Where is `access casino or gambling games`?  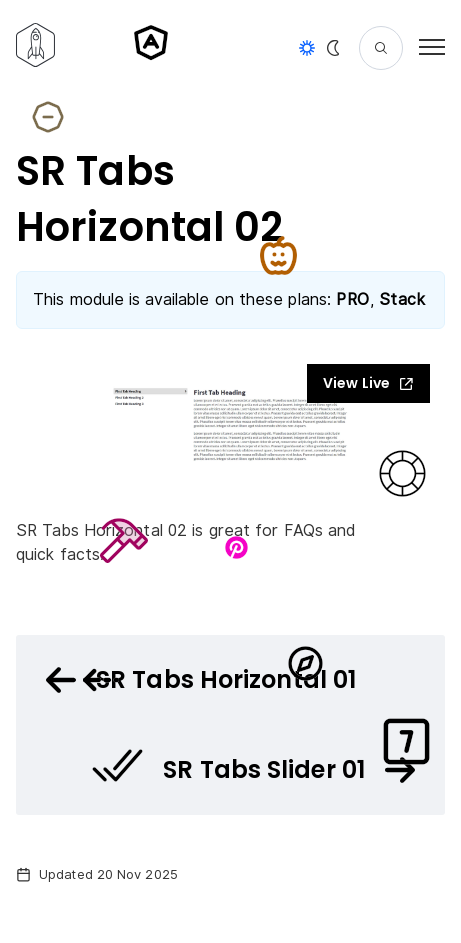
access casino or gambling games is located at coordinates (402, 473).